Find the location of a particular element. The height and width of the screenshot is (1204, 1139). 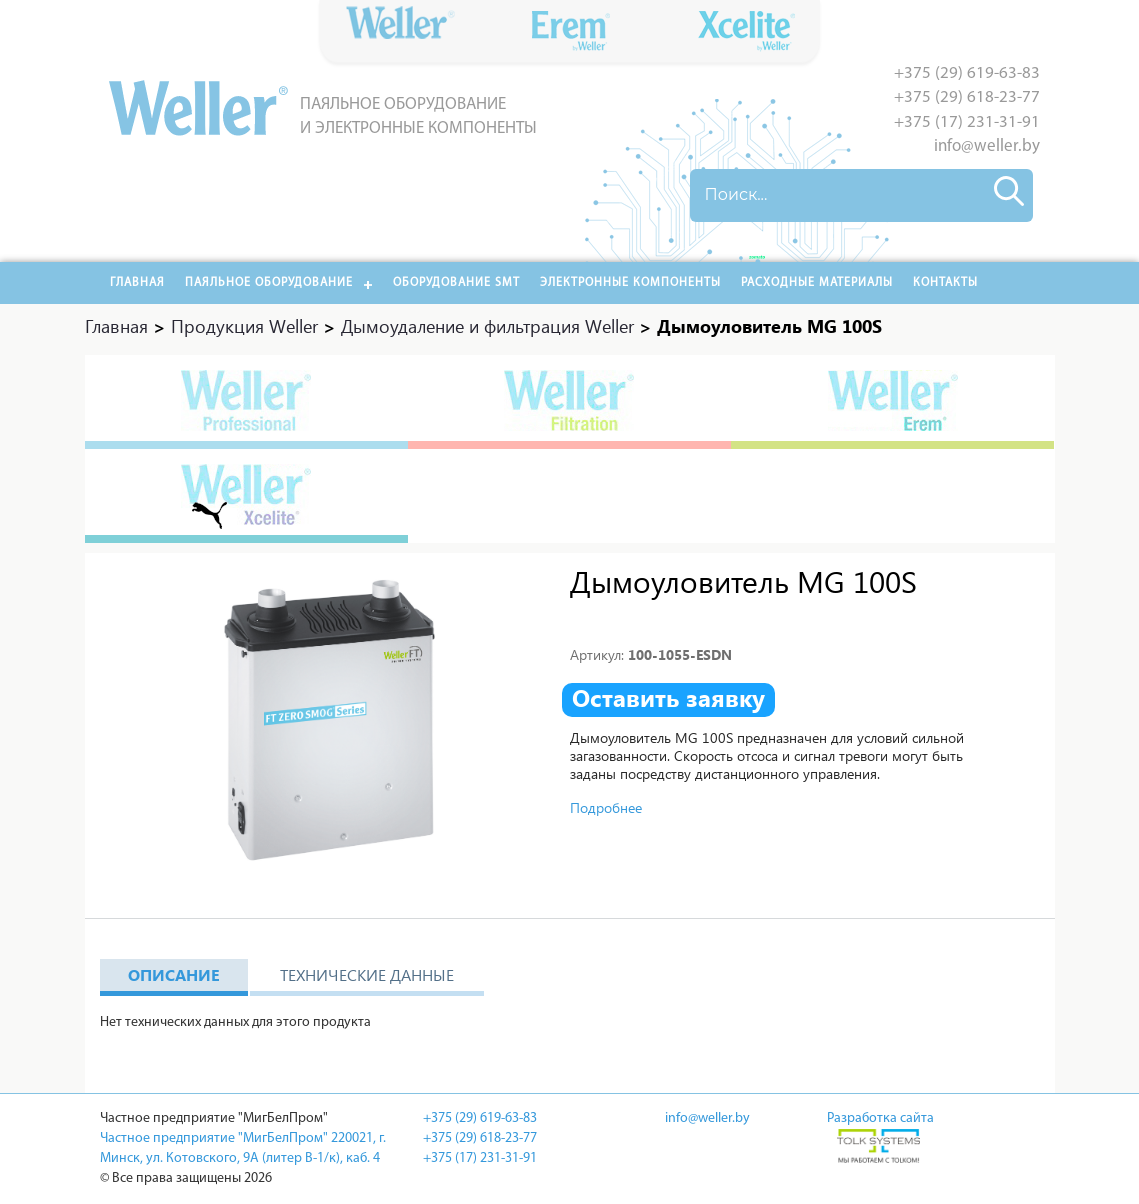

open the Zomato app for food delivery and restaurant discovery is located at coordinates (757, 257).